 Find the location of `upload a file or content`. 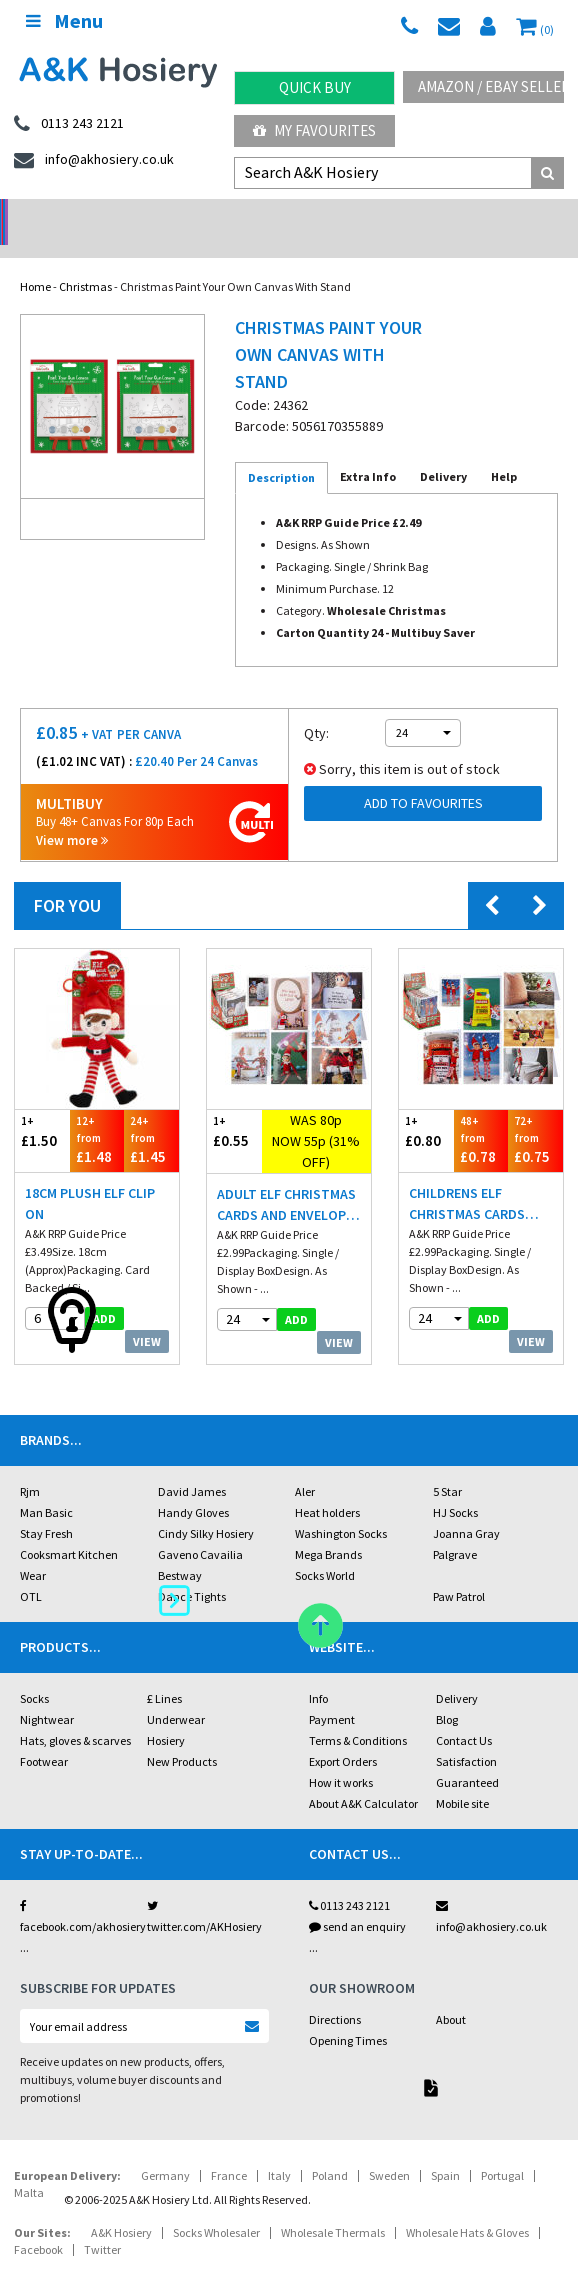

upload a file or content is located at coordinates (320, 1625).